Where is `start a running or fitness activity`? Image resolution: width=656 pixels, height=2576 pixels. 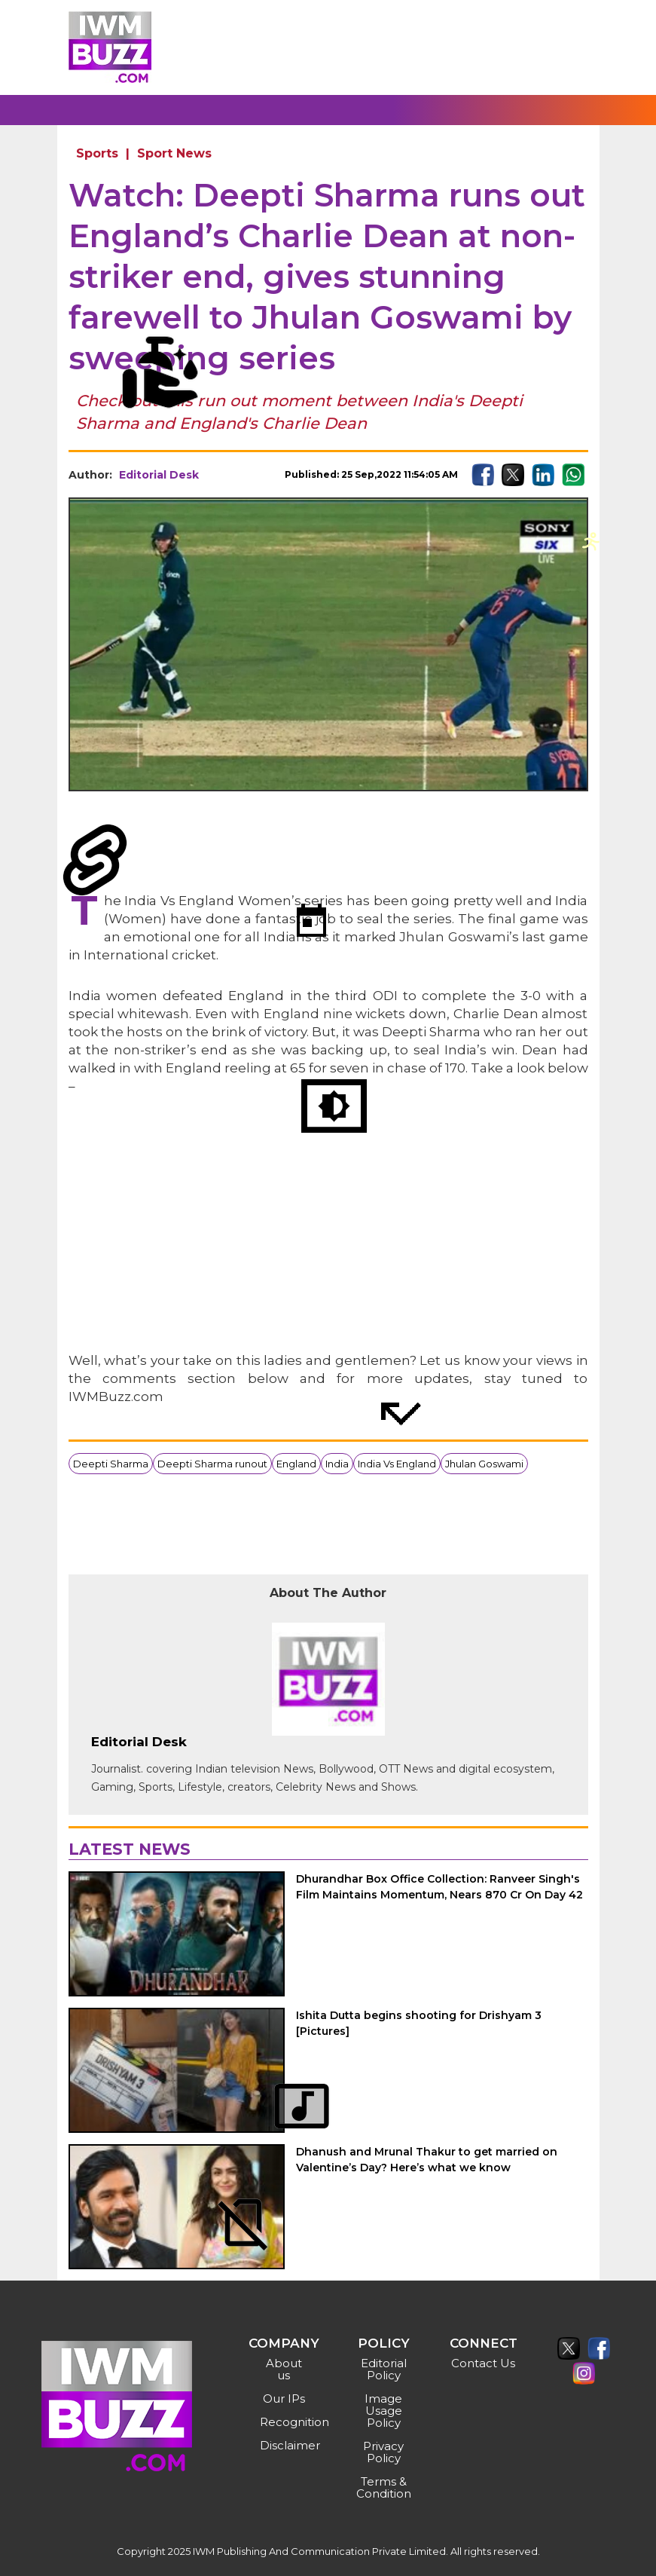 start a running or fitness activity is located at coordinates (591, 541).